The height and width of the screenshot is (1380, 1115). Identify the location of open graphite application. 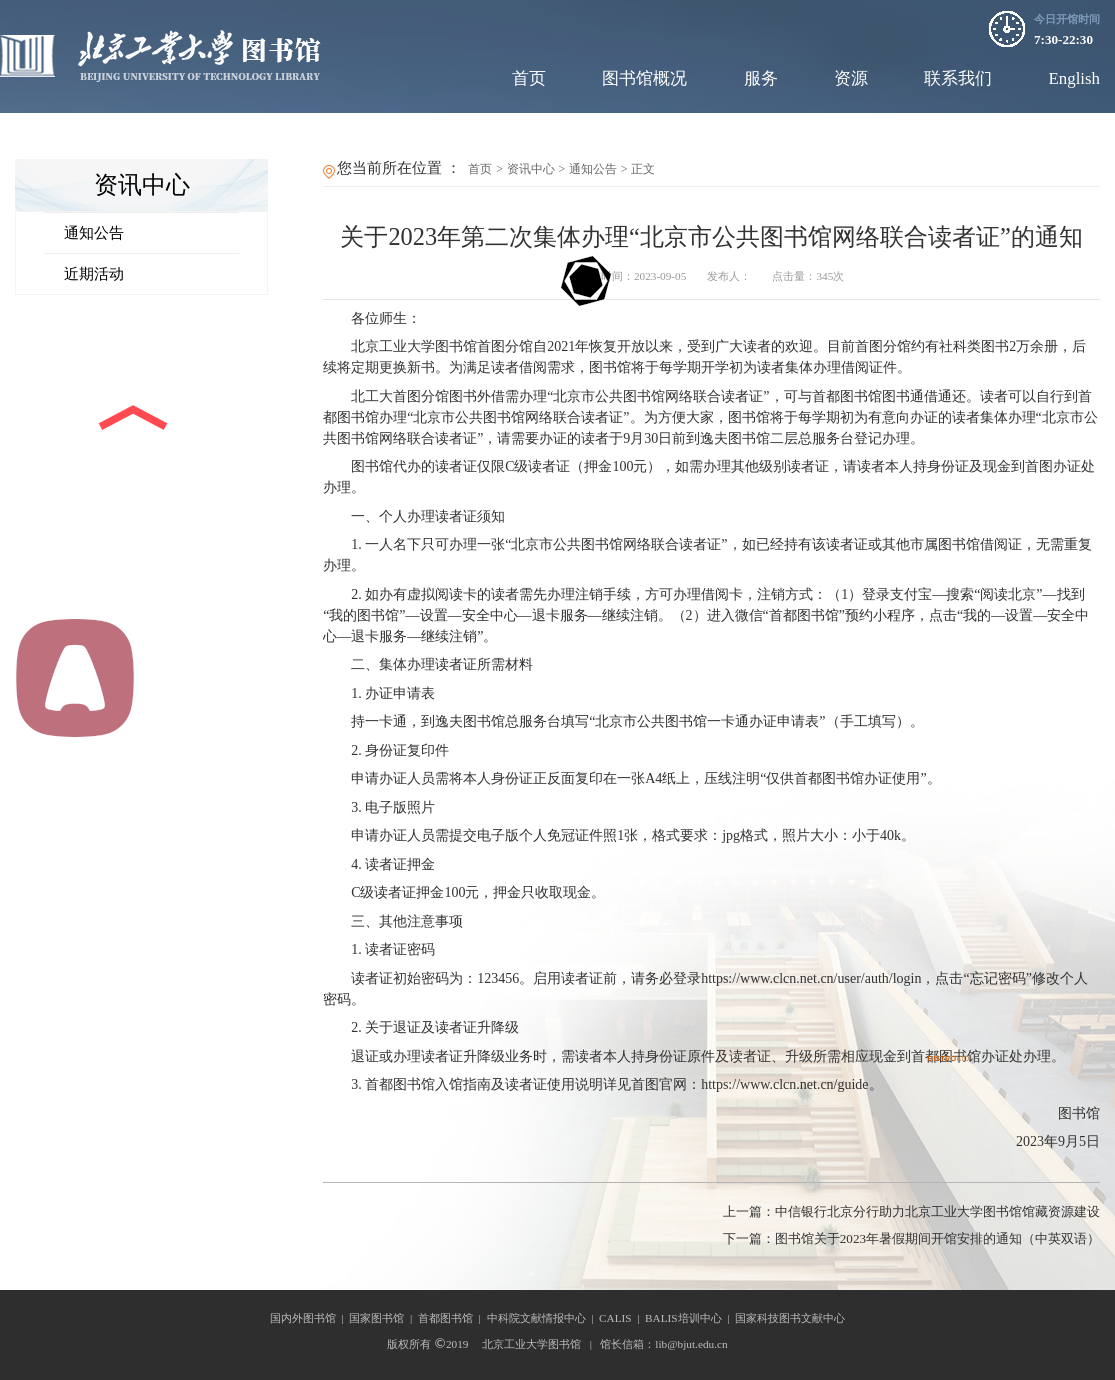
(586, 281).